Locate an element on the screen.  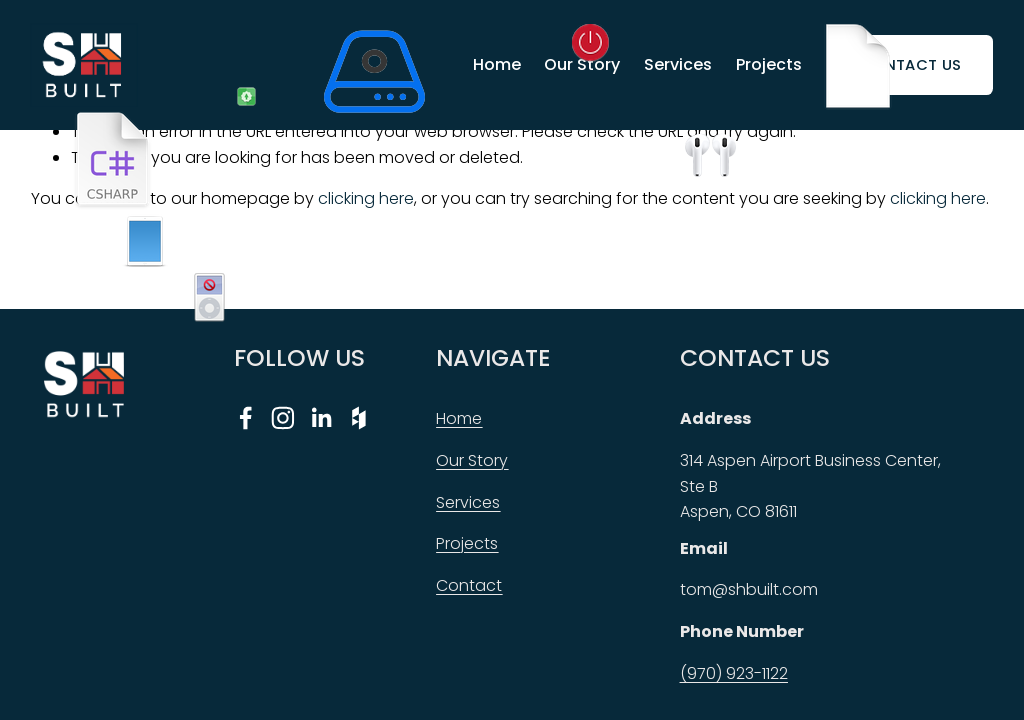
shut down or power off the system is located at coordinates (591, 43).